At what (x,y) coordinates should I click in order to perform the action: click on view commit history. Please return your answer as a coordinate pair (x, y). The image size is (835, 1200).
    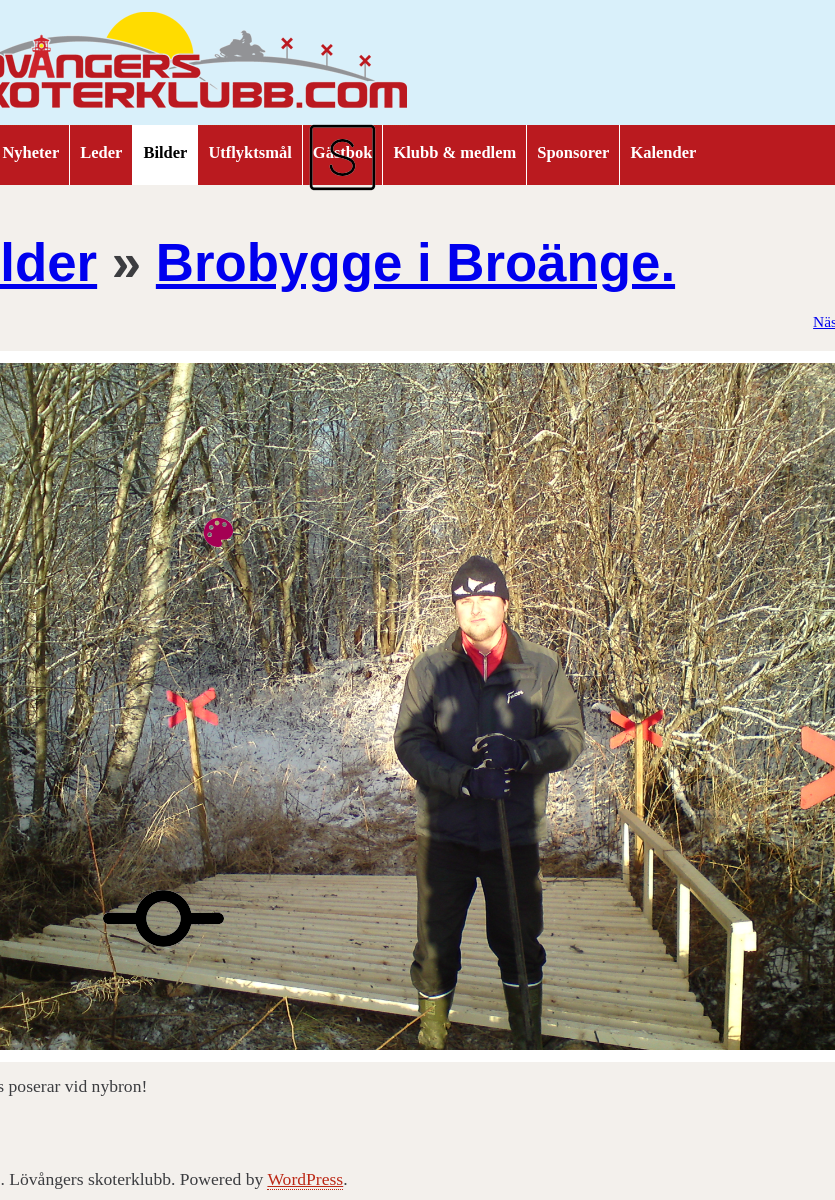
    Looking at the image, I should click on (163, 918).